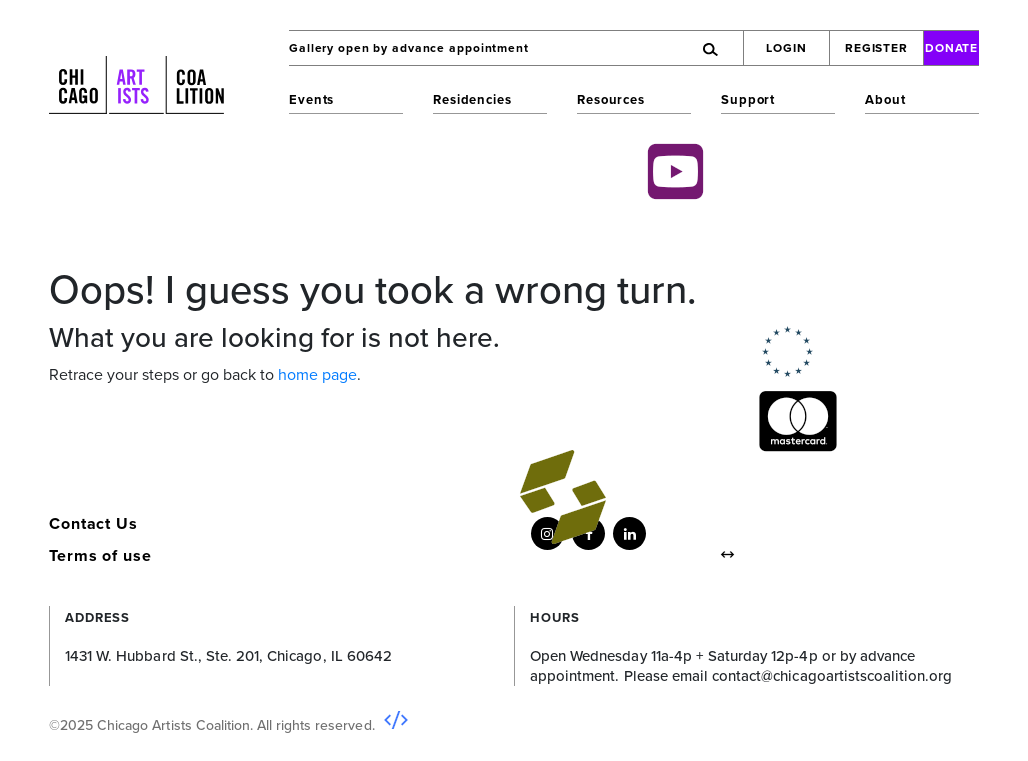 The width and height of the screenshot is (1028, 761). Describe the element at coordinates (563, 497) in the screenshot. I see `ServBay application logo` at that location.